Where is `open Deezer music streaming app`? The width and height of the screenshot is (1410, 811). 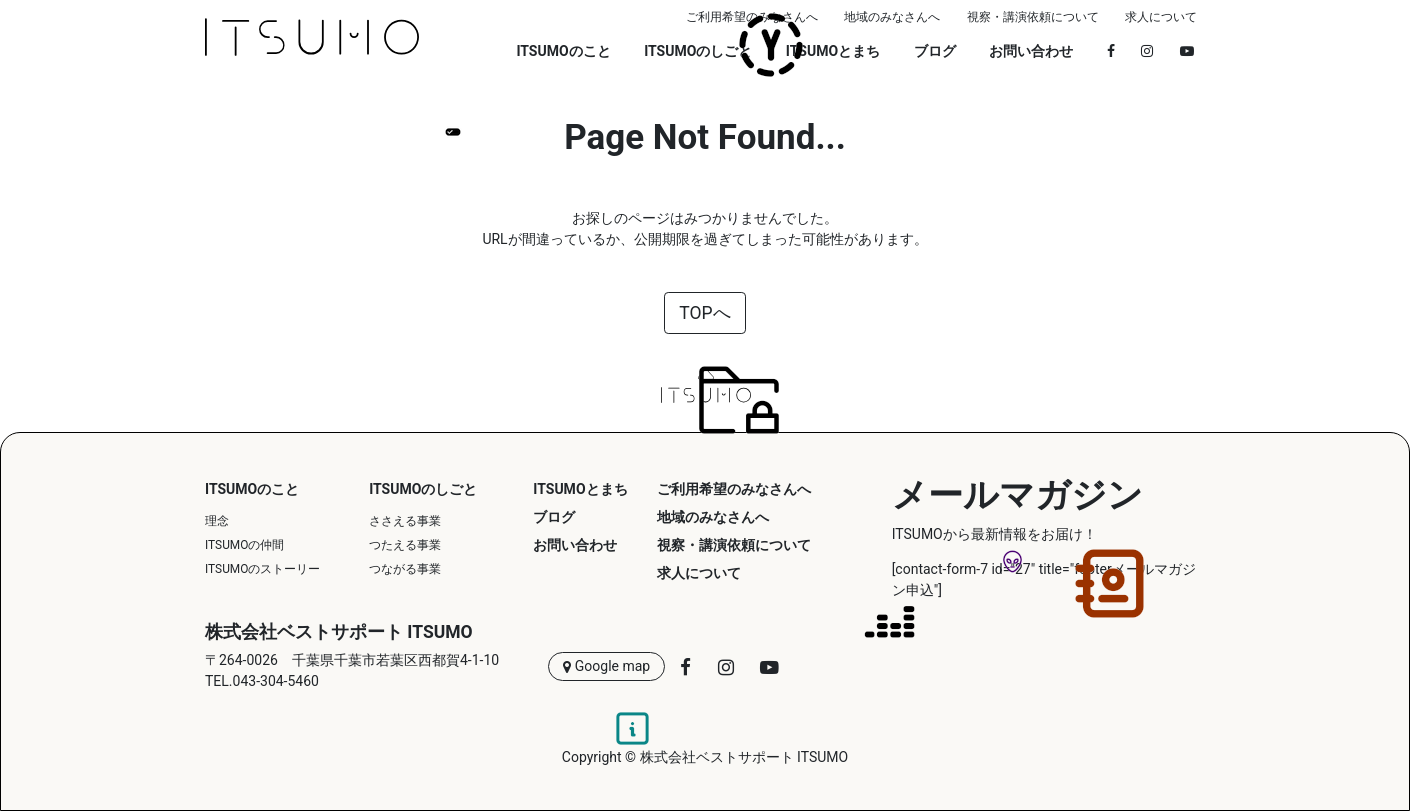
open Deezer music streaming app is located at coordinates (889, 623).